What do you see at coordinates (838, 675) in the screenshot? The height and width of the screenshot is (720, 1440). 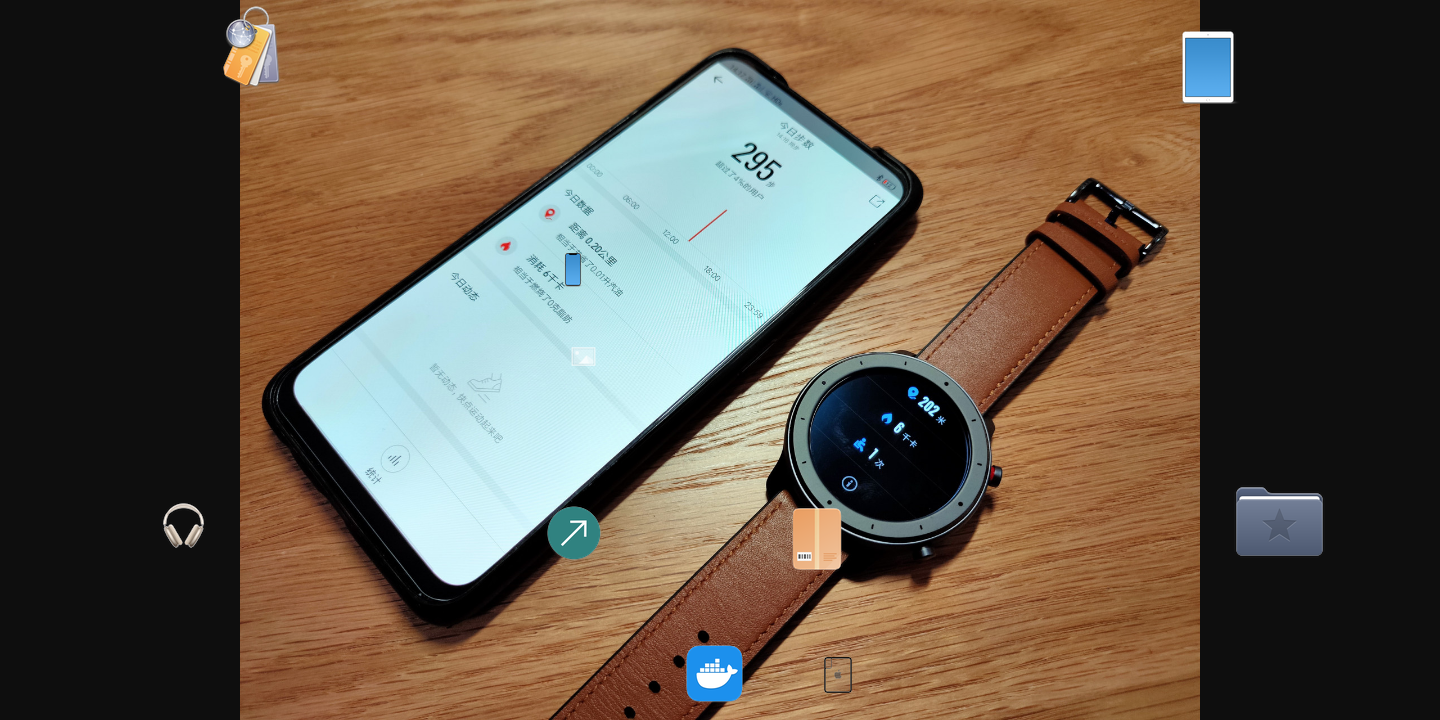 I see `access airport express device in sidebar` at bounding box center [838, 675].